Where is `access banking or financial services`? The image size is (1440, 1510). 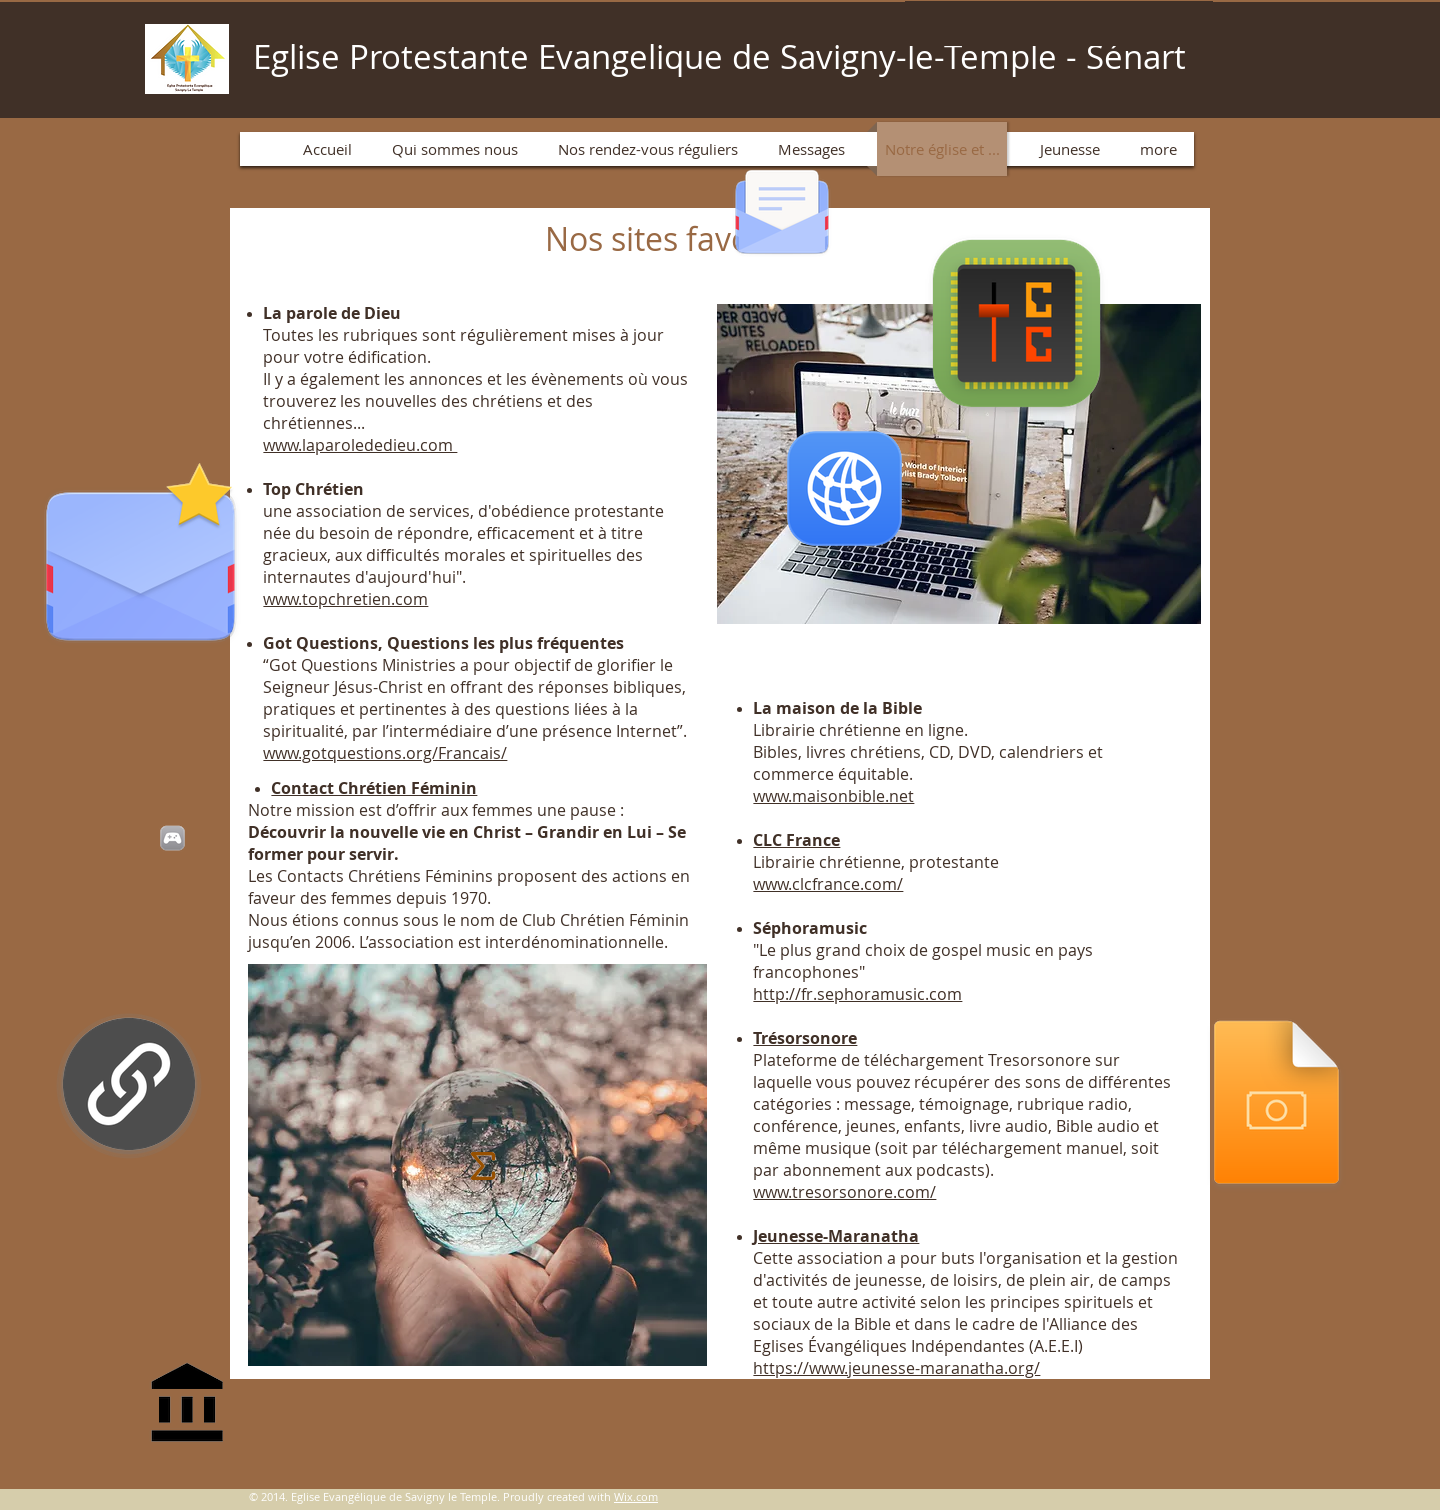 access banking or financial services is located at coordinates (189, 1404).